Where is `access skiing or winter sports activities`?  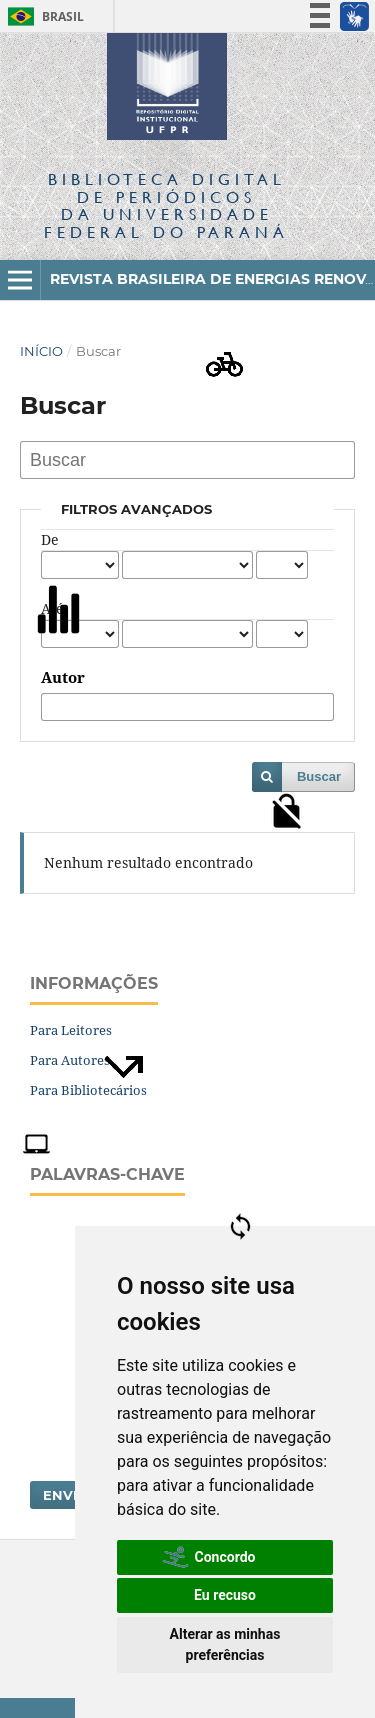
access skiing or winter sports activities is located at coordinates (175, 1557).